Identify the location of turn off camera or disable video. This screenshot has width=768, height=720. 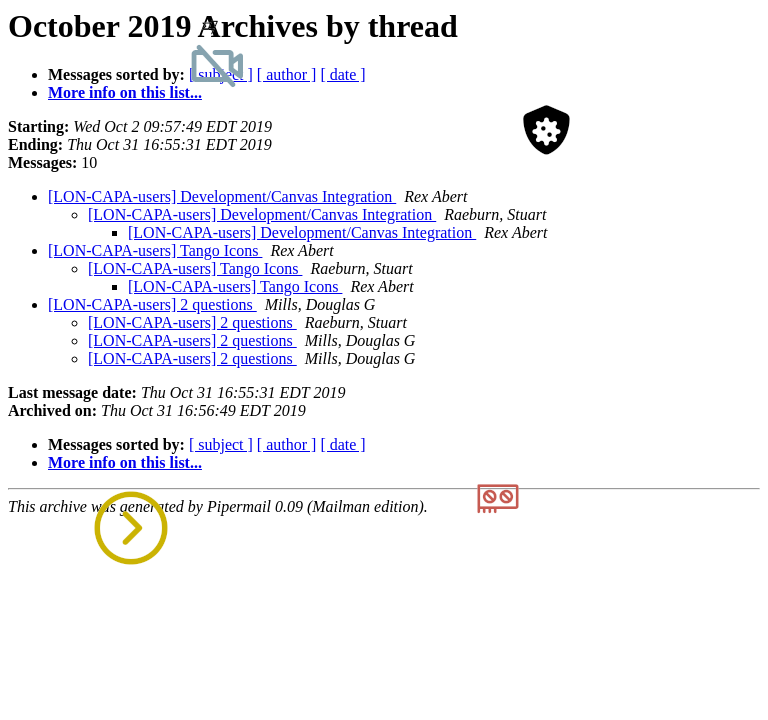
(216, 66).